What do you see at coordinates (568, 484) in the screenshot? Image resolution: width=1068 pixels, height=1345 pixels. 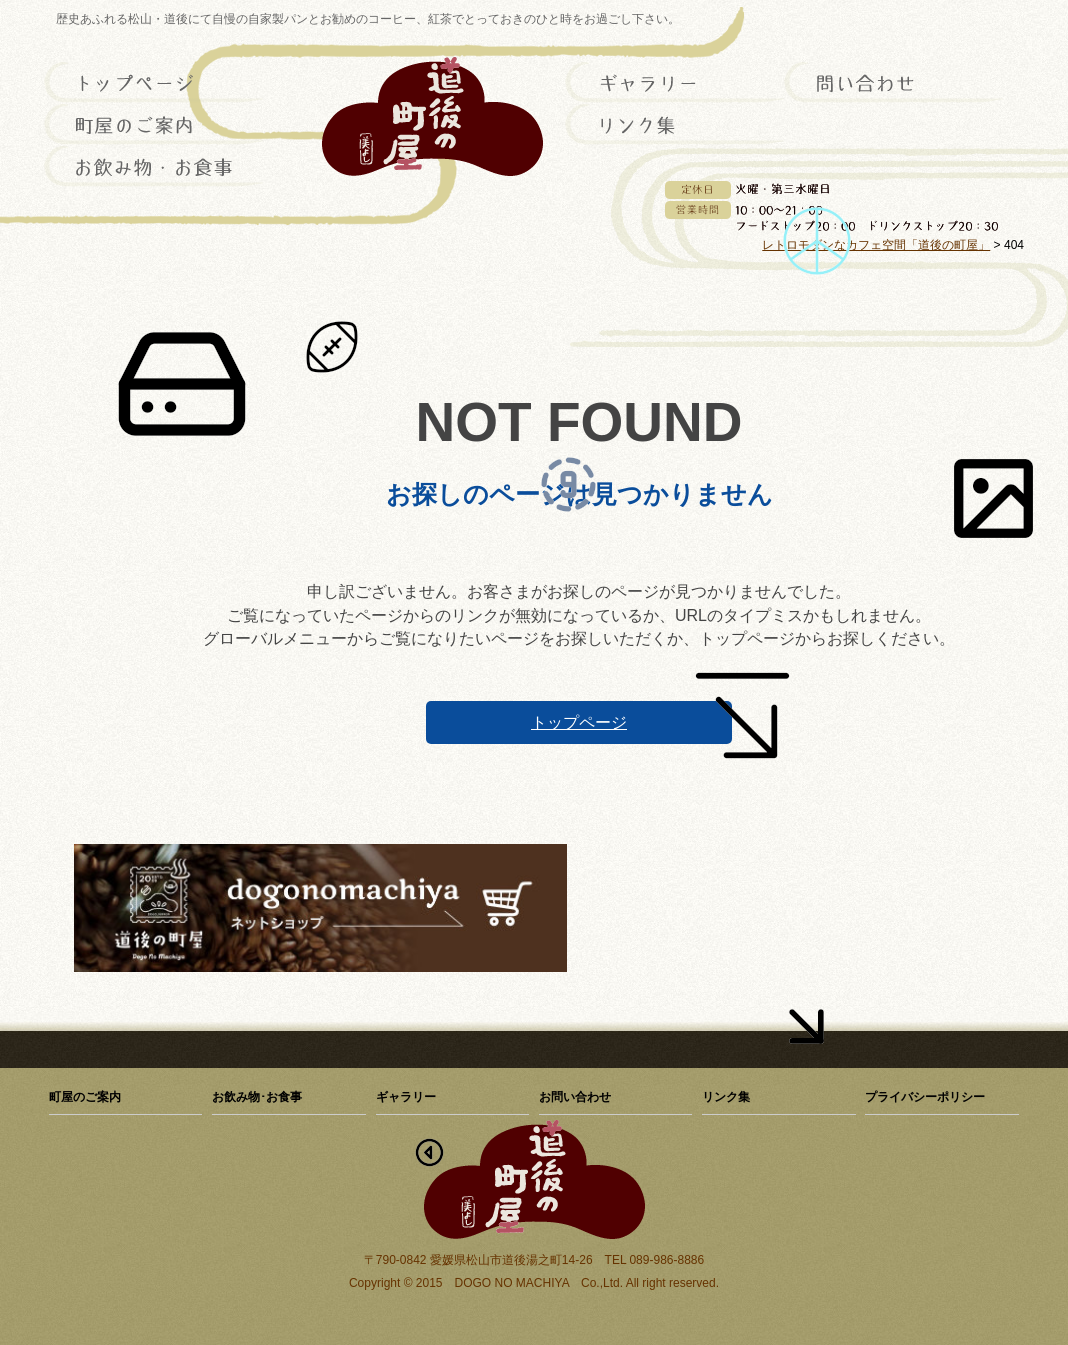 I see `indicates 9 items remaining or pending` at bounding box center [568, 484].